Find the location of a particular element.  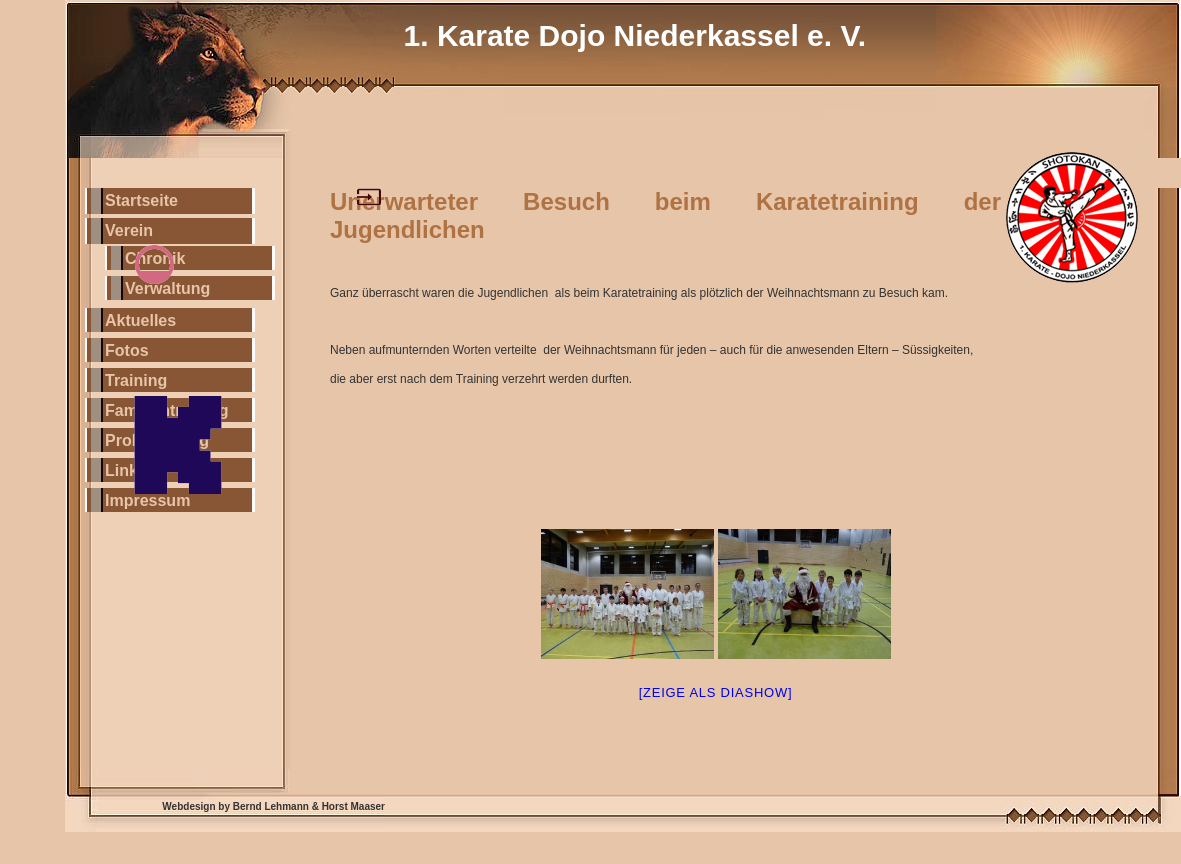

open the Sunrise calendar app is located at coordinates (154, 264).